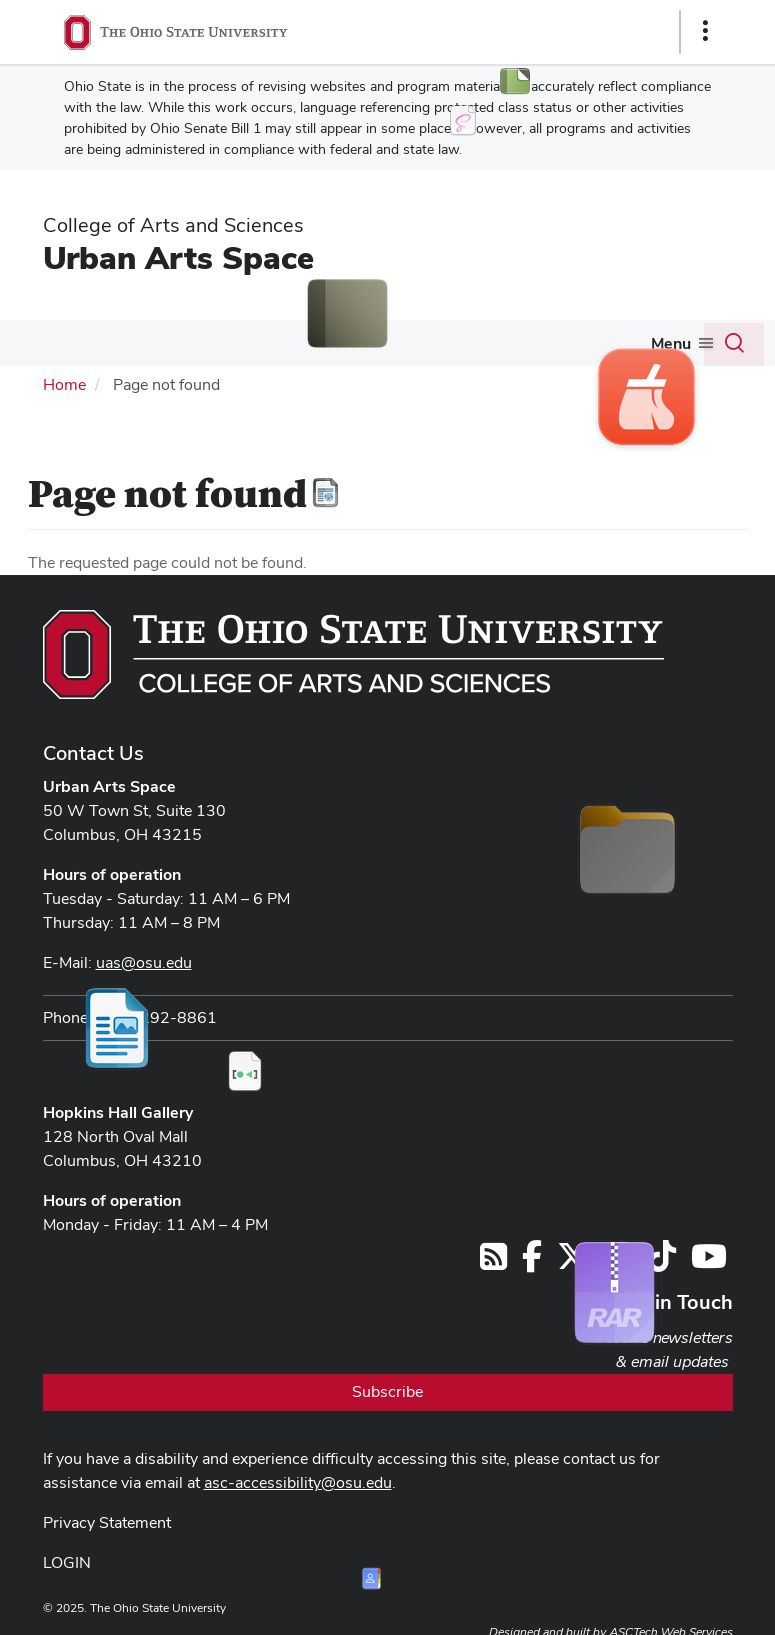 This screenshot has height=1635, width=775. What do you see at coordinates (463, 120) in the screenshot?
I see `indicates a sass stylesheet file` at bounding box center [463, 120].